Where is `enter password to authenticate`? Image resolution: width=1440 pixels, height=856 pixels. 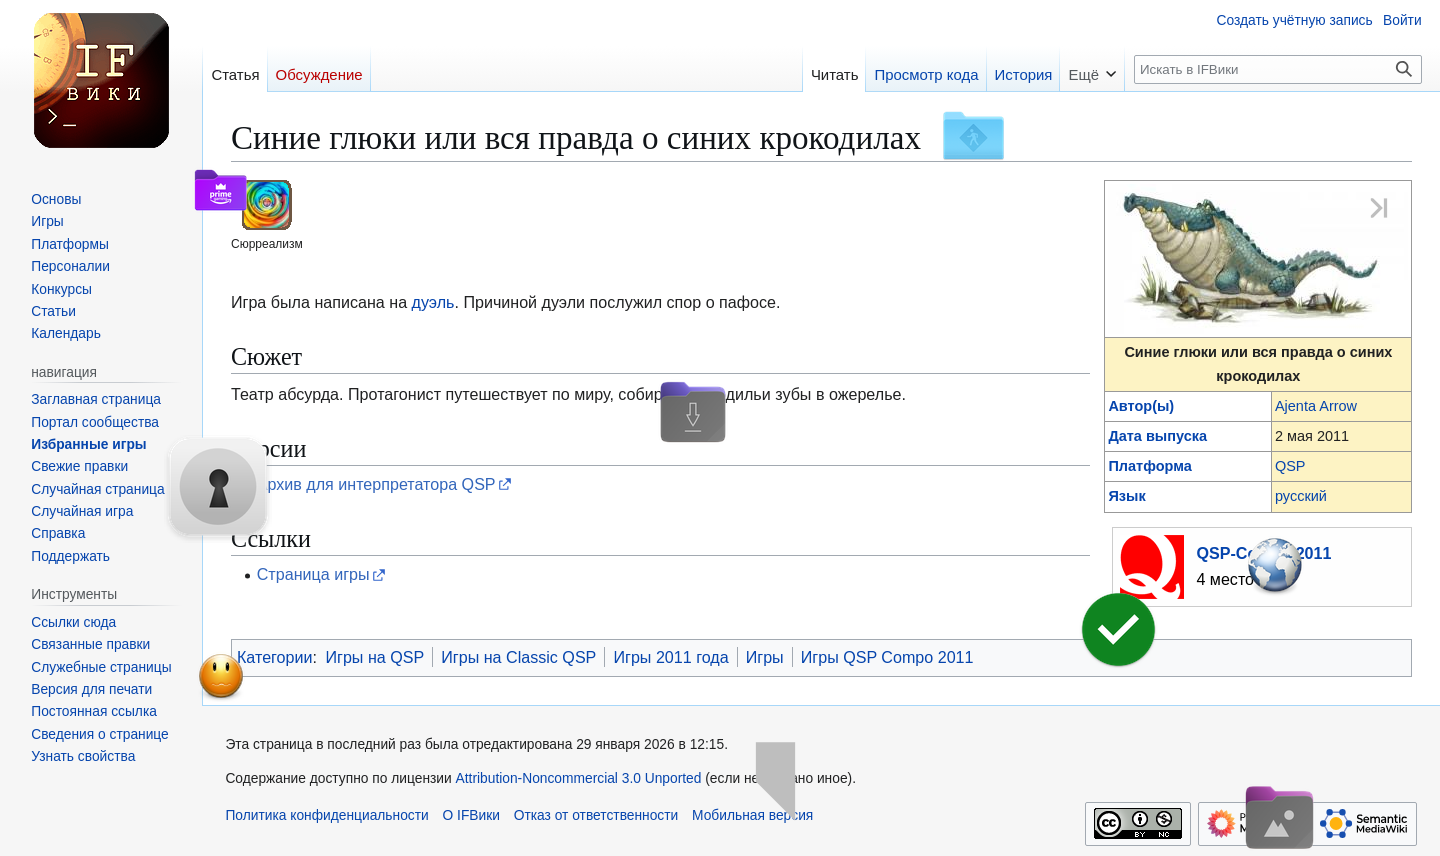 enter password to authenticate is located at coordinates (218, 489).